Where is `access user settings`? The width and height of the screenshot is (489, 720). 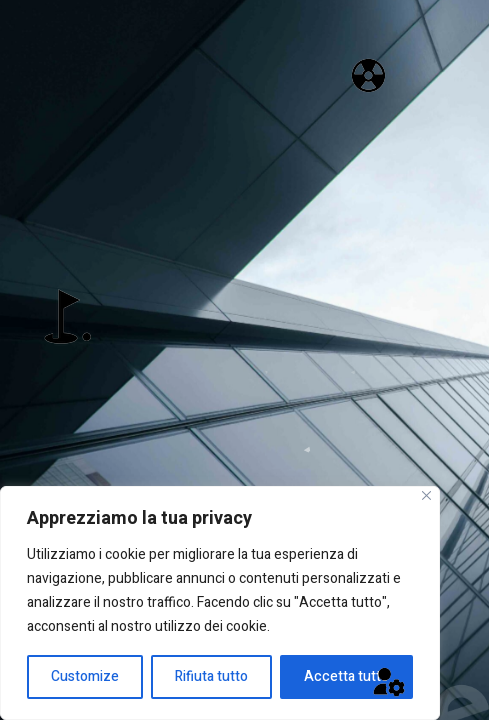 access user settings is located at coordinates (388, 681).